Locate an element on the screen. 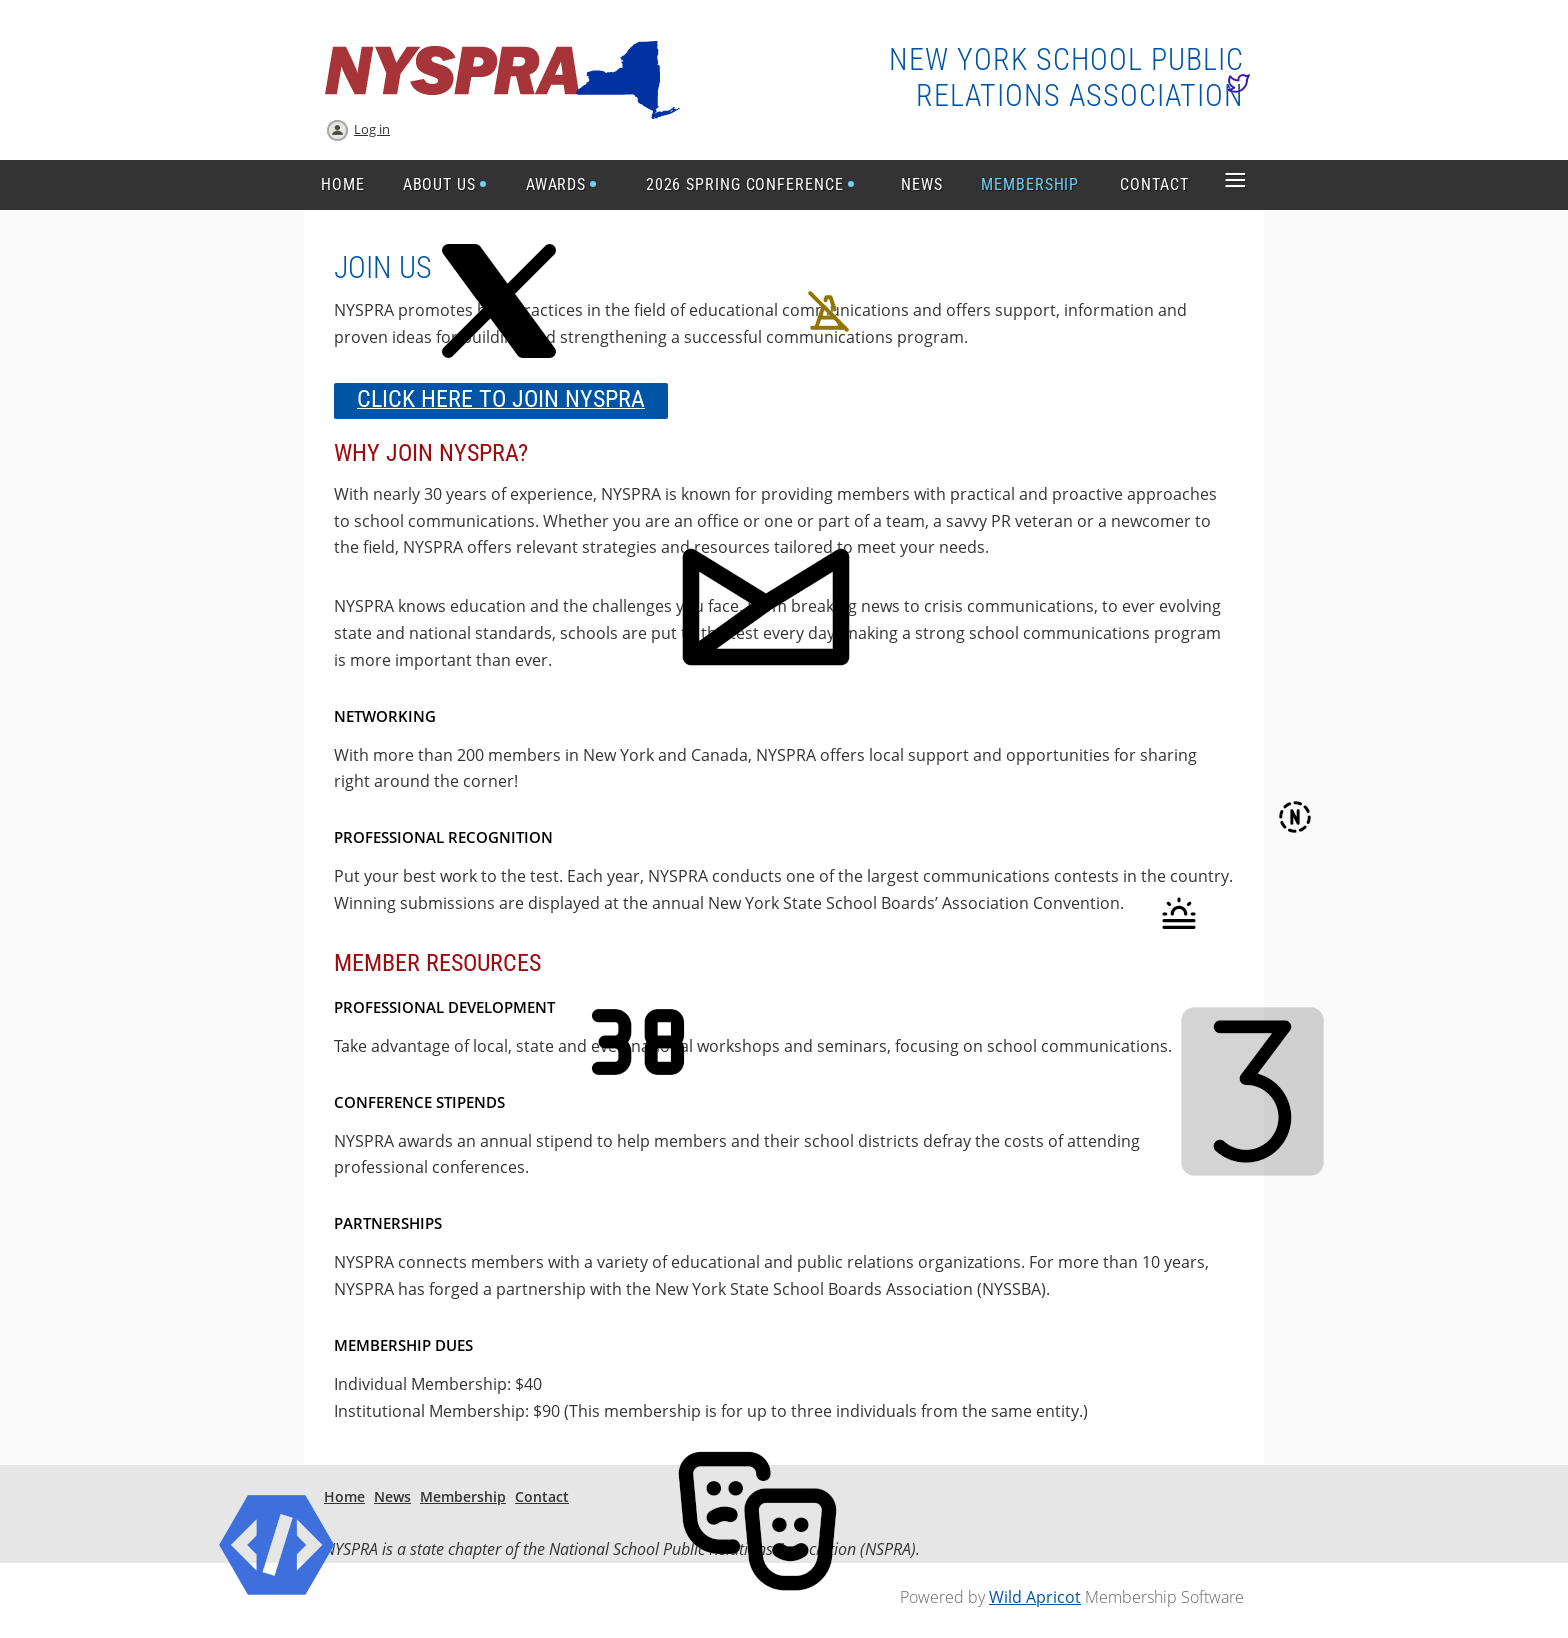 Image resolution: width=1568 pixels, height=1638 pixels. campaign monitor logo is located at coordinates (766, 607).